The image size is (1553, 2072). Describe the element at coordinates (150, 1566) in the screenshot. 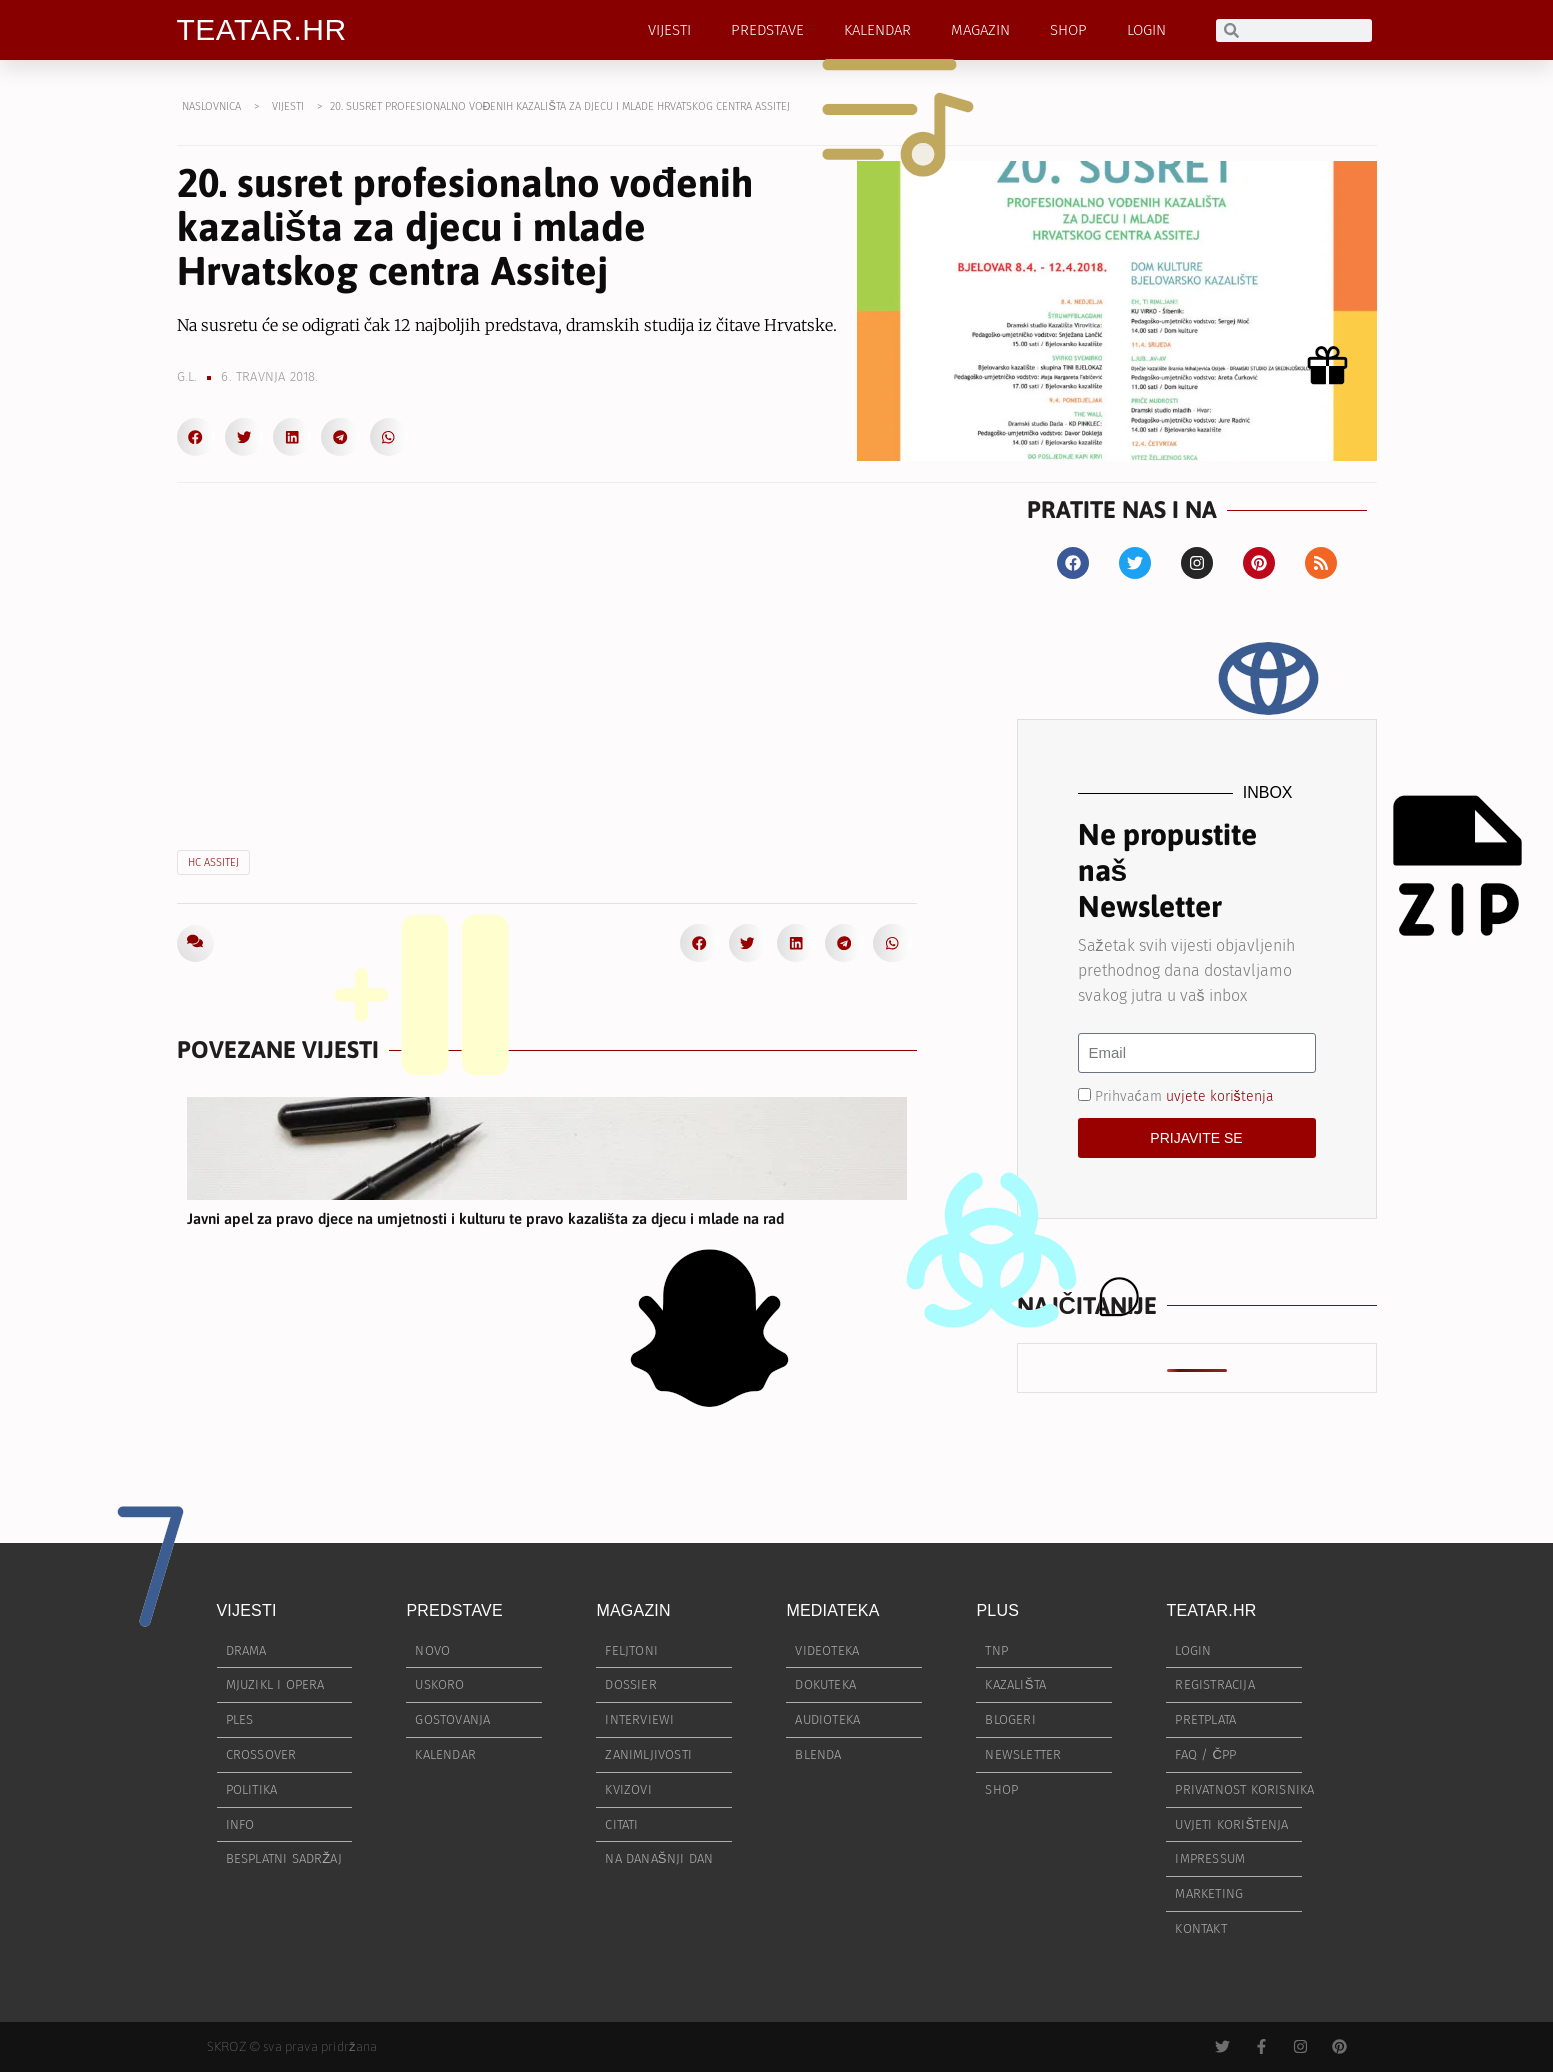

I see `indicates the number seven in a list or sequence` at that location.